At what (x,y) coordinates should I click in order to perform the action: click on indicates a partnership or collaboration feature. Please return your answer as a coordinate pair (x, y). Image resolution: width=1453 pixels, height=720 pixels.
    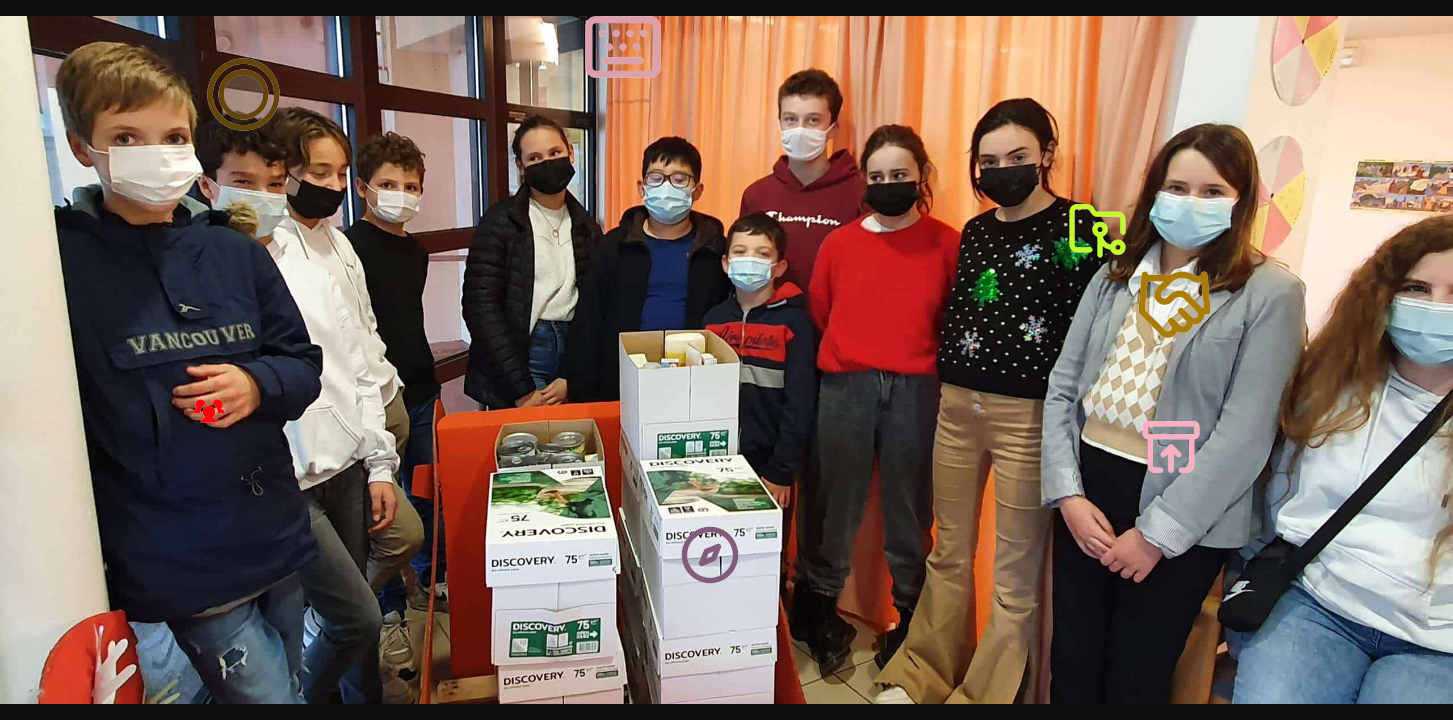
    Looking at the image, I should click on (1174, 304).